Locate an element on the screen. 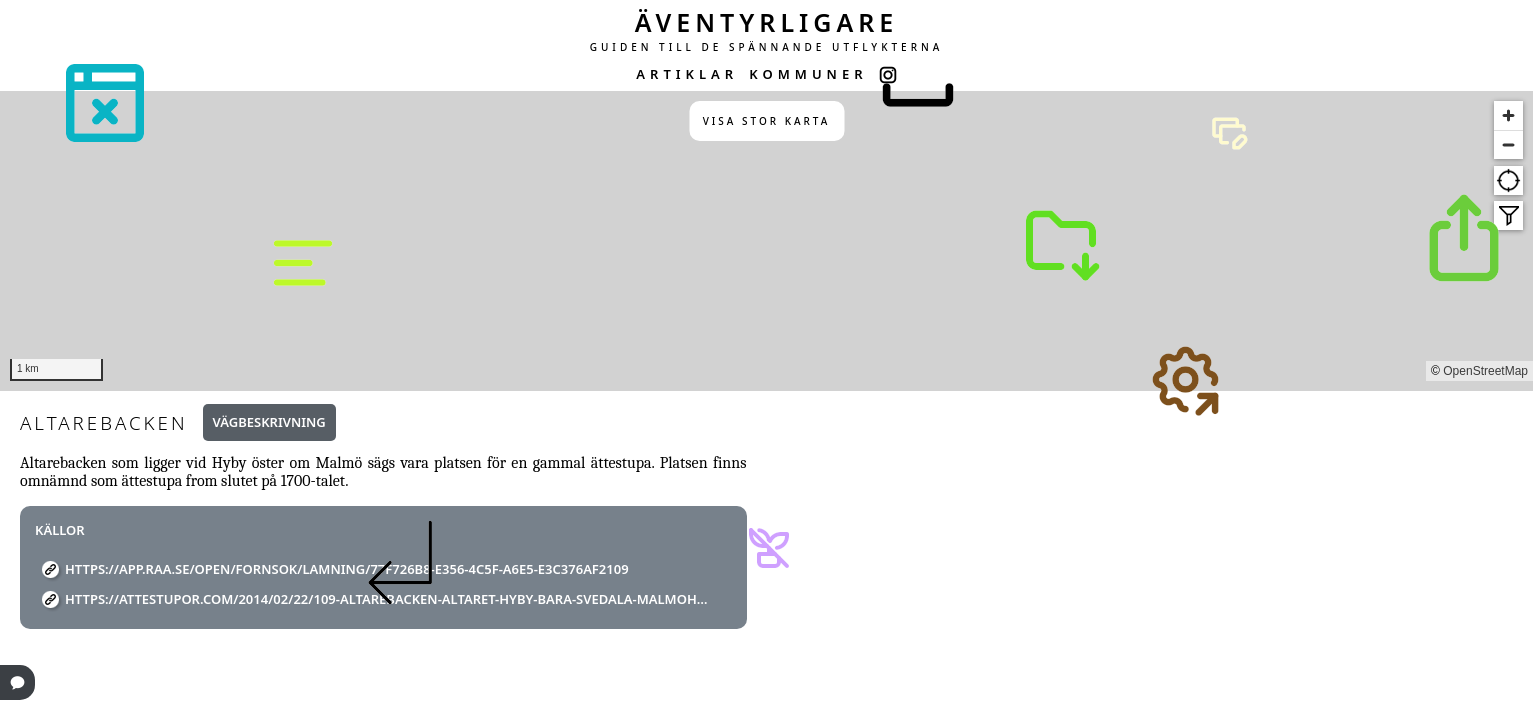  share app or system settings is located at coordinates (1185, 379).